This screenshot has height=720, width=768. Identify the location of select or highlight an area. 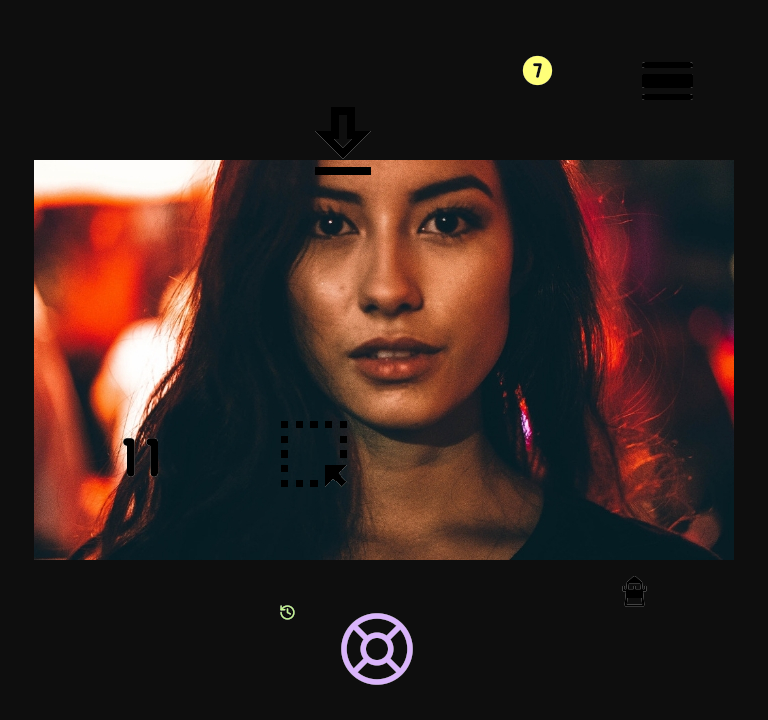
(314, 454).